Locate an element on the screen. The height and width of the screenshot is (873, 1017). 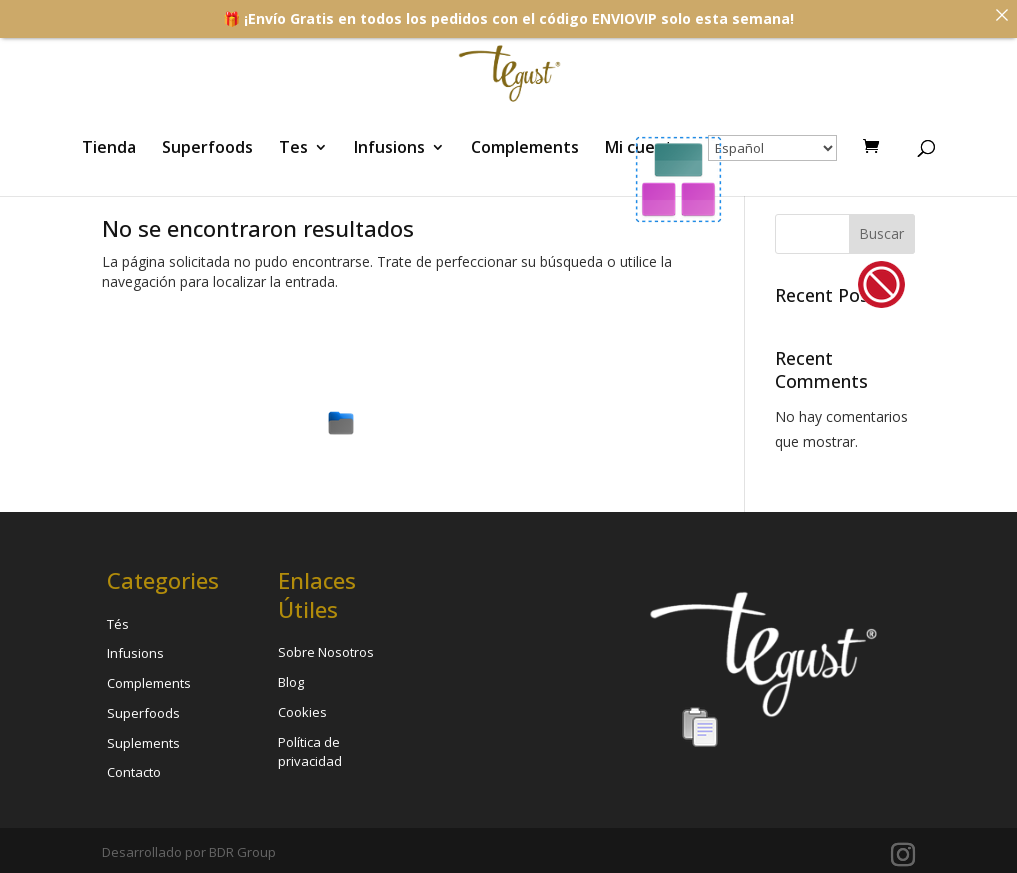
select all items in the current view is located at coordinates (678, 179).